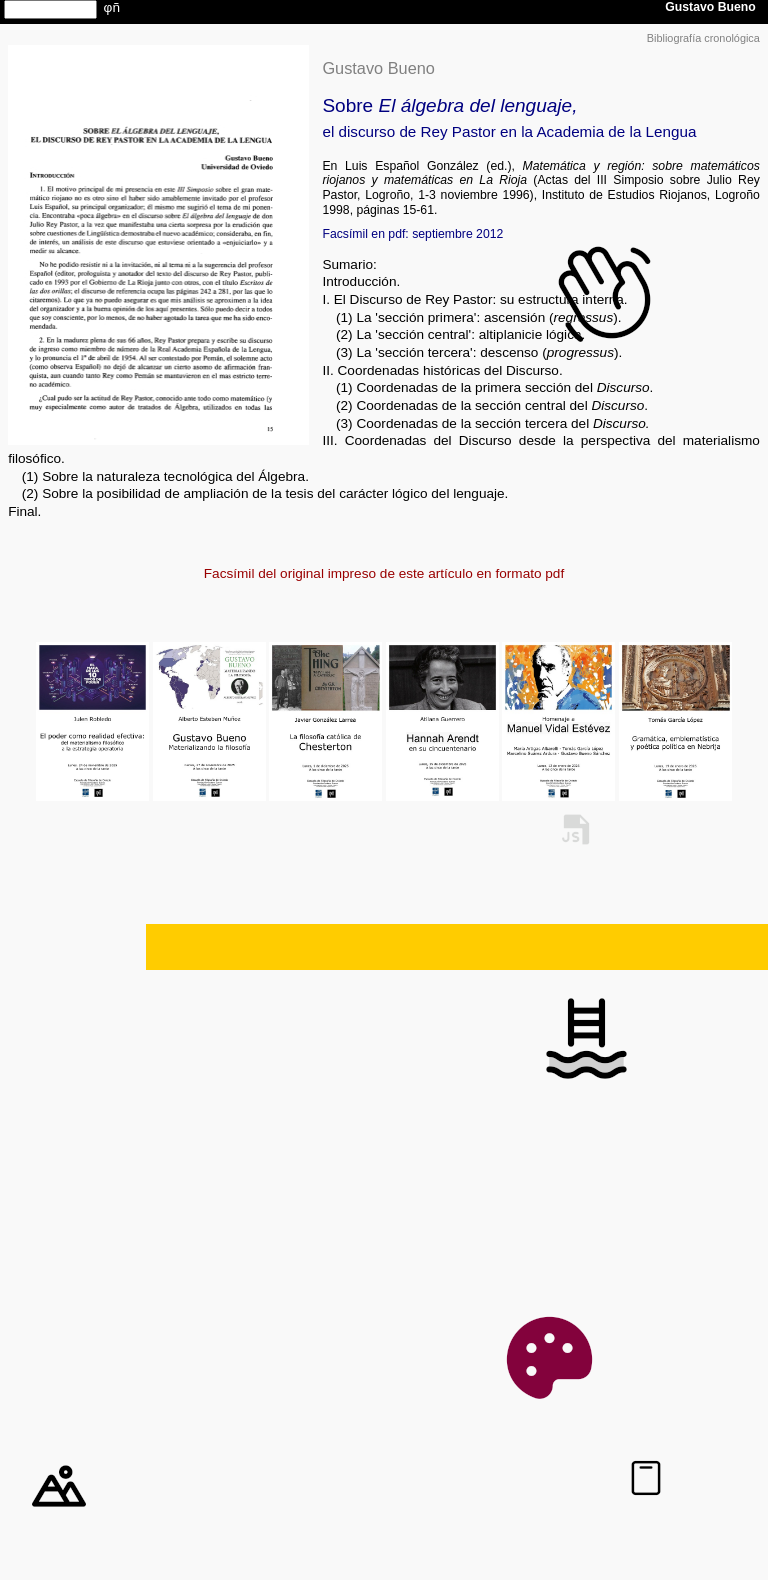 This screenshot has height=1580, width=768. I want to click on send a greeting or say hello, so click(604, 292).